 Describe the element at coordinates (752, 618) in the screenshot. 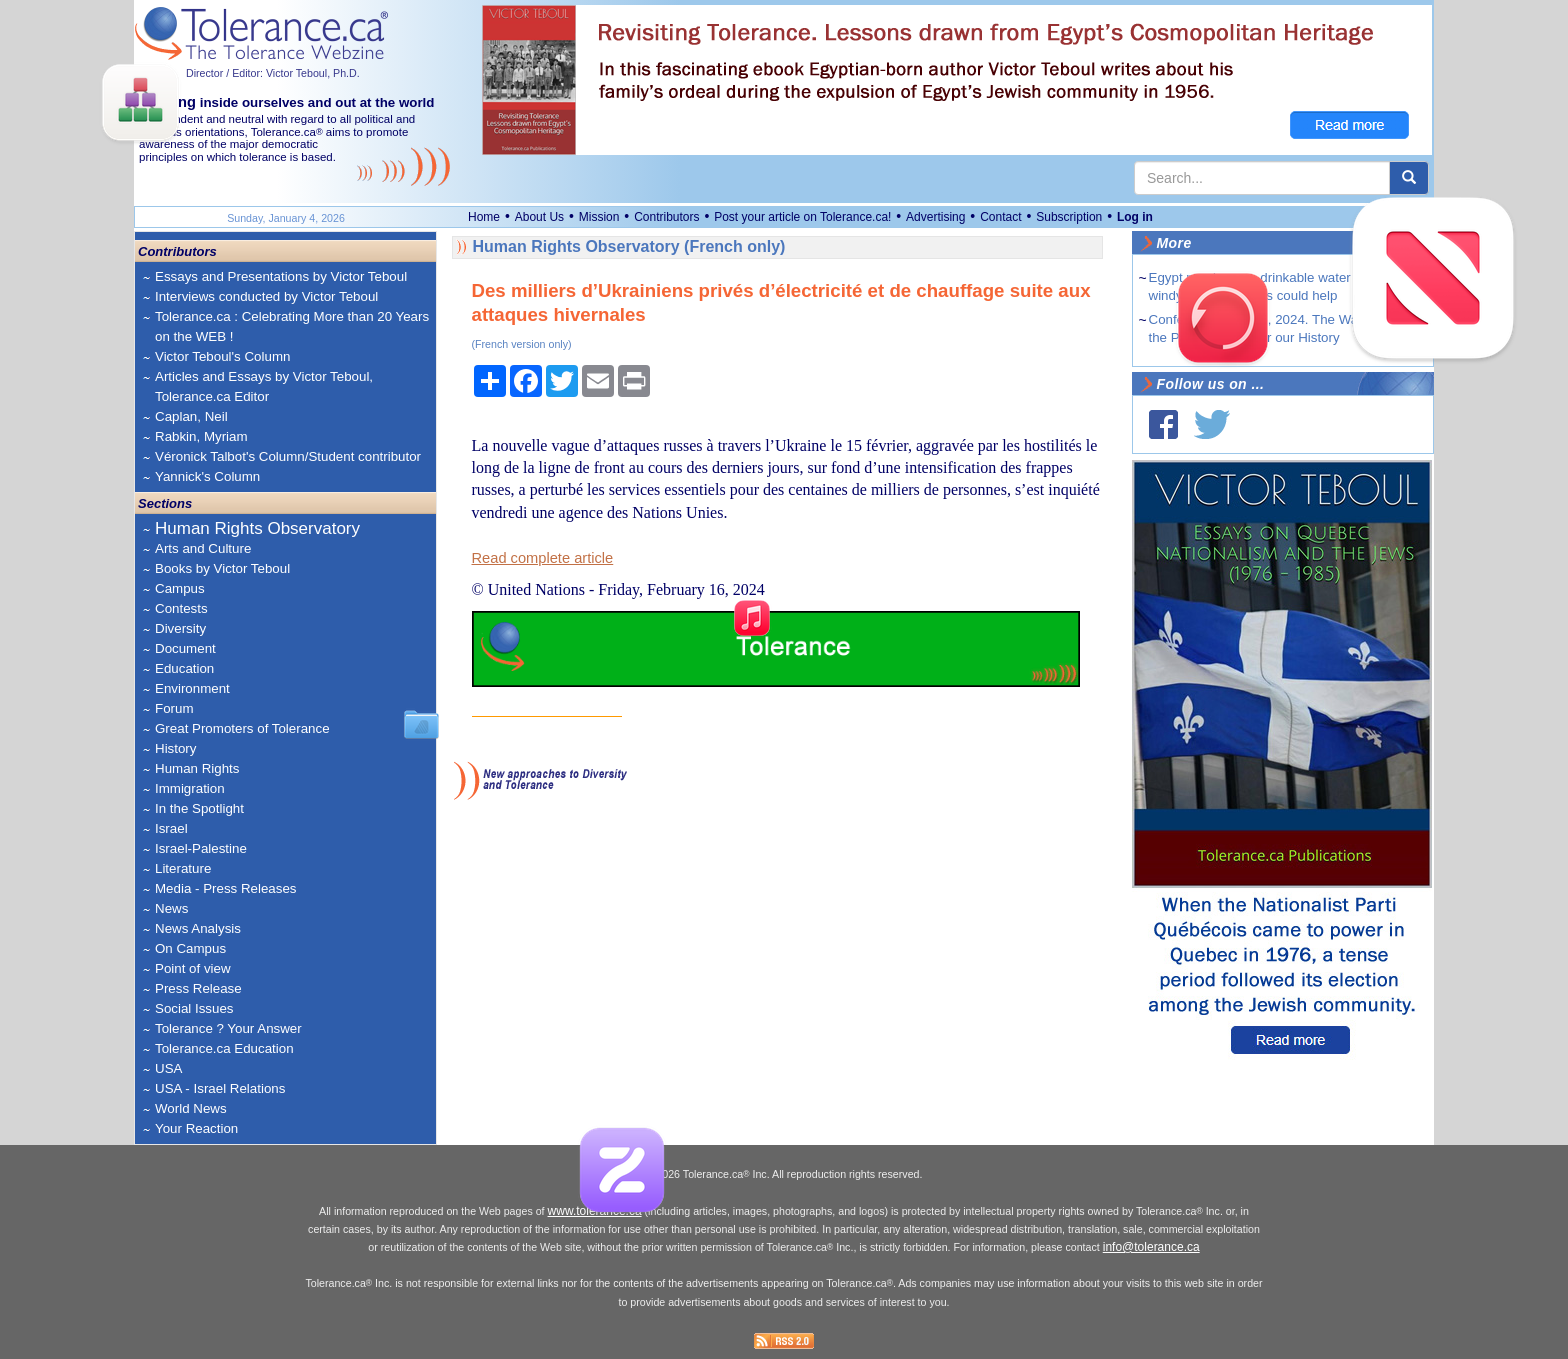

I see `open Apple Music app` at that location.